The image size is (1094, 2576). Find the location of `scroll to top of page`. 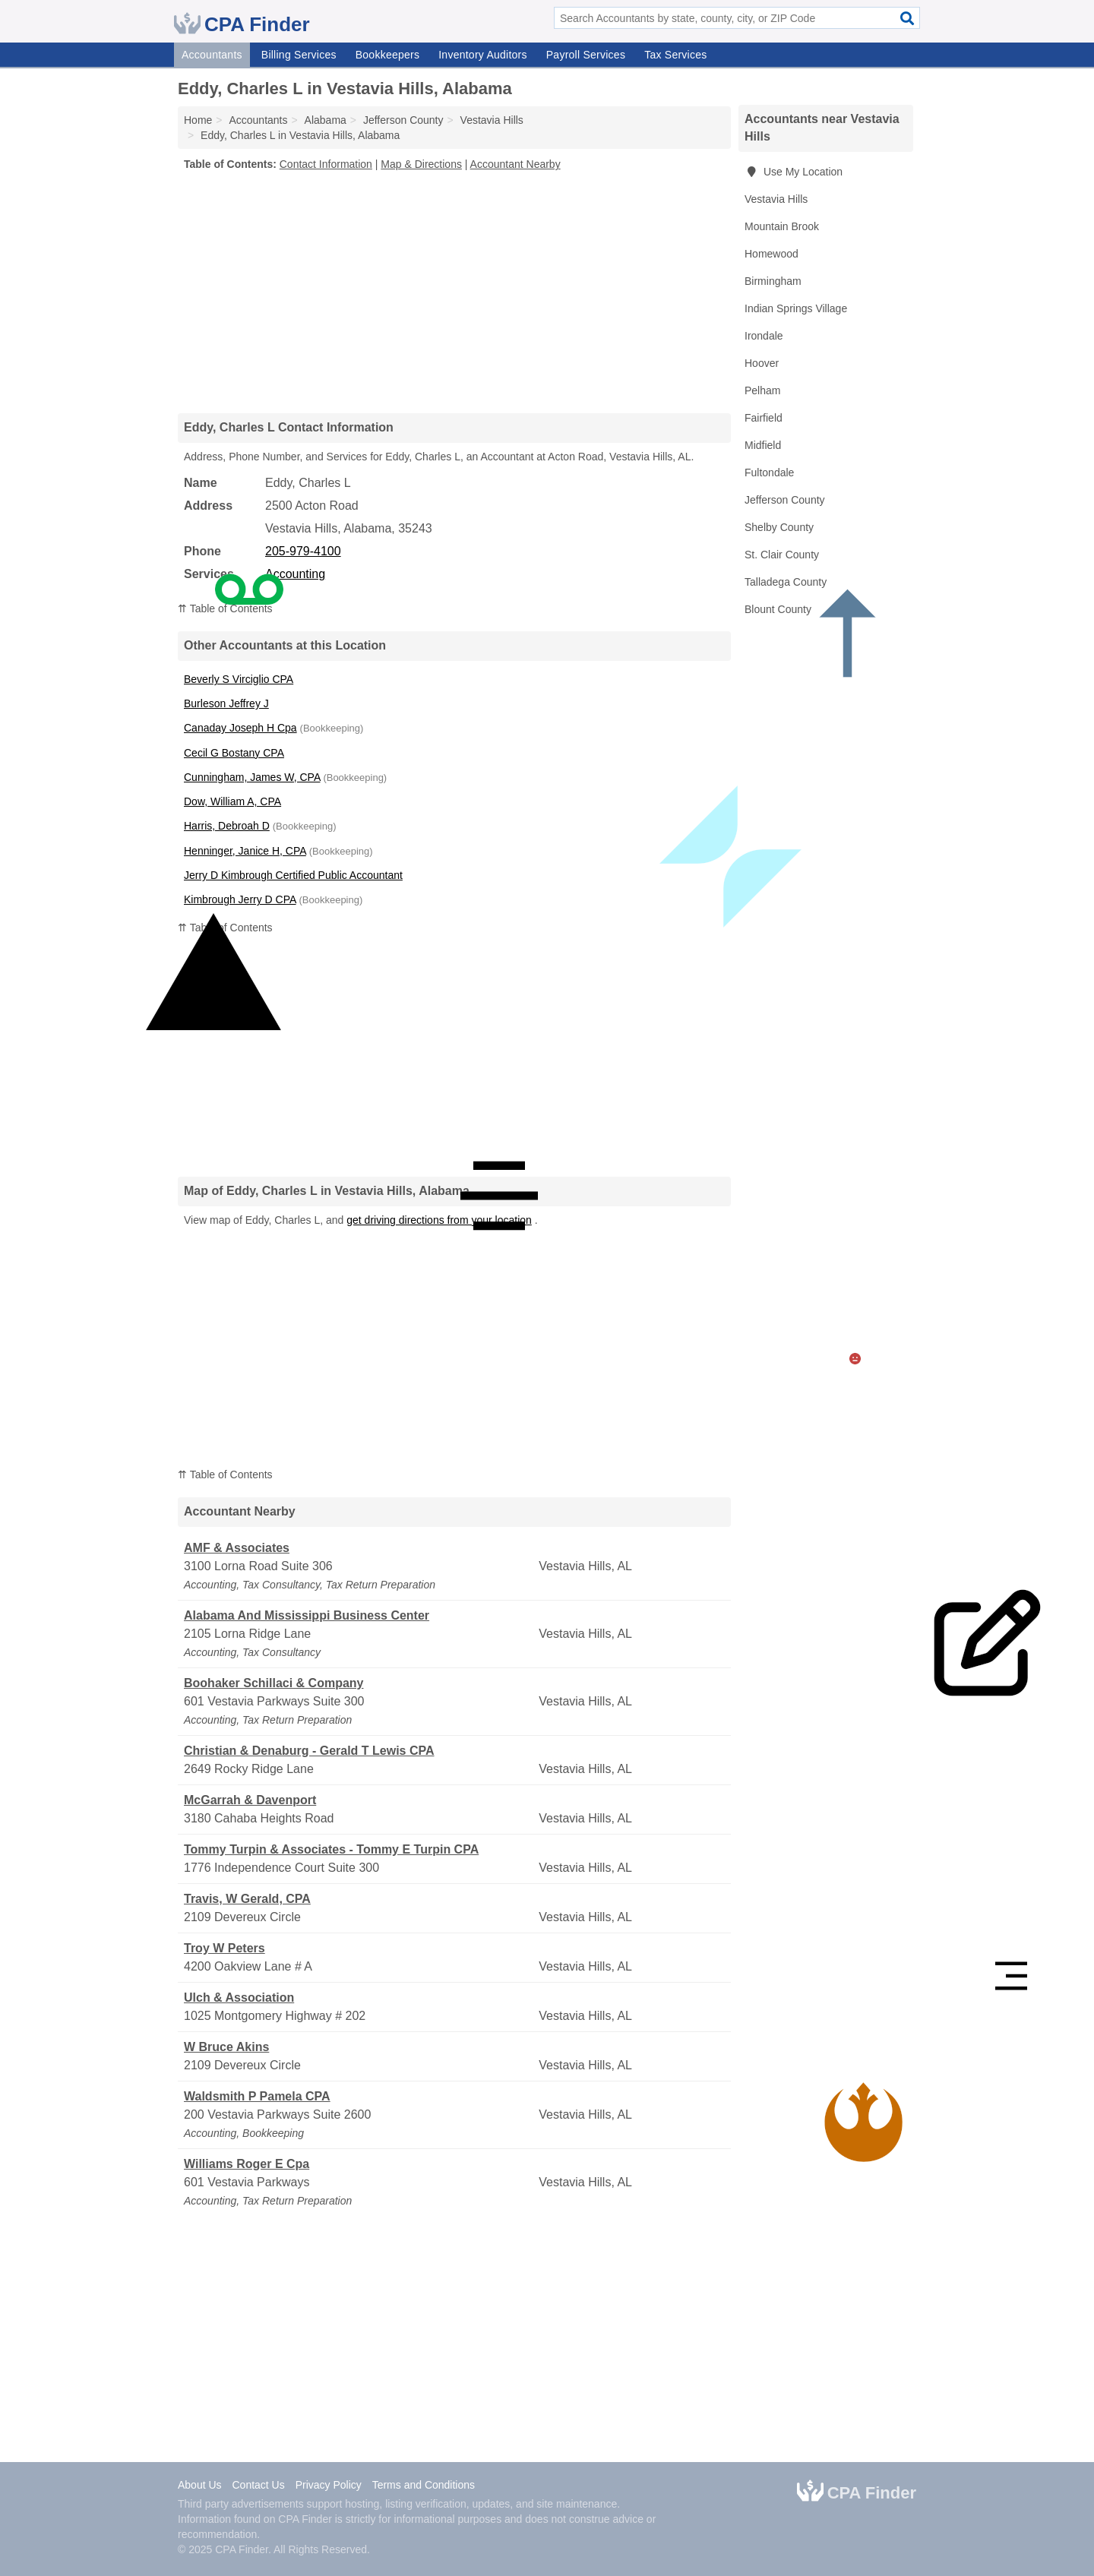

scroll to top of page is located at coordinates (847, 633).